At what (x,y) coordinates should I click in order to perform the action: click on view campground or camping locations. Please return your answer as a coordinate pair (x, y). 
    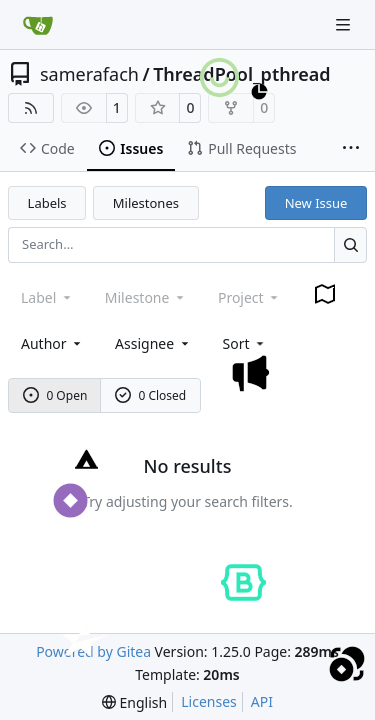
    Looking at the image, I should click on (86, 459).